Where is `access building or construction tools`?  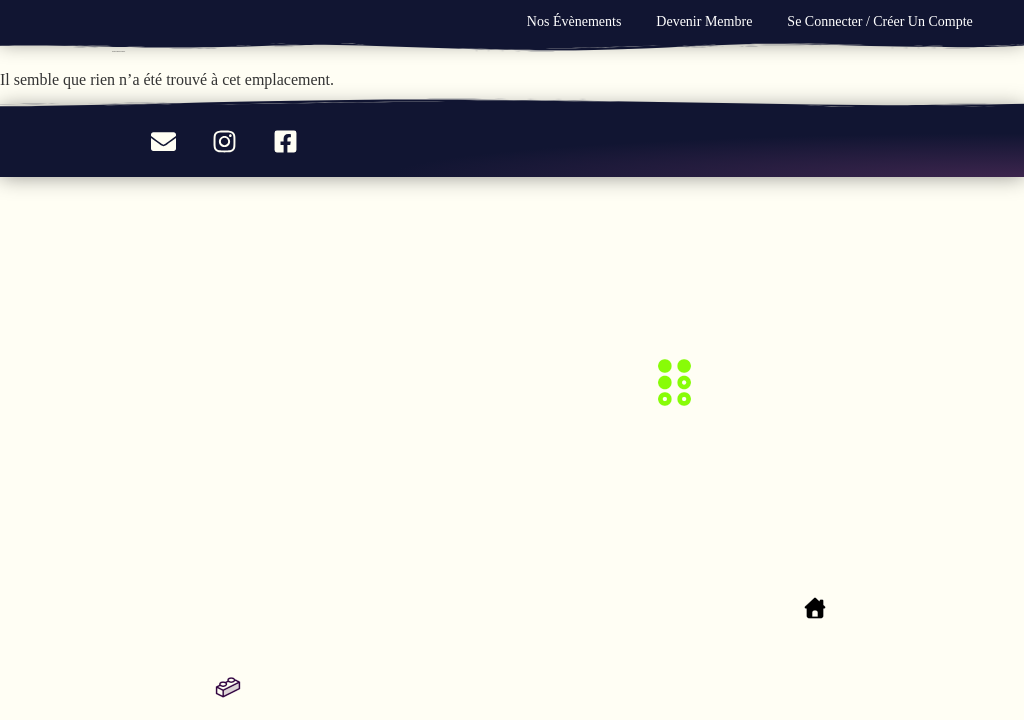
access building or construction tools is located at coordinates (228, 687).